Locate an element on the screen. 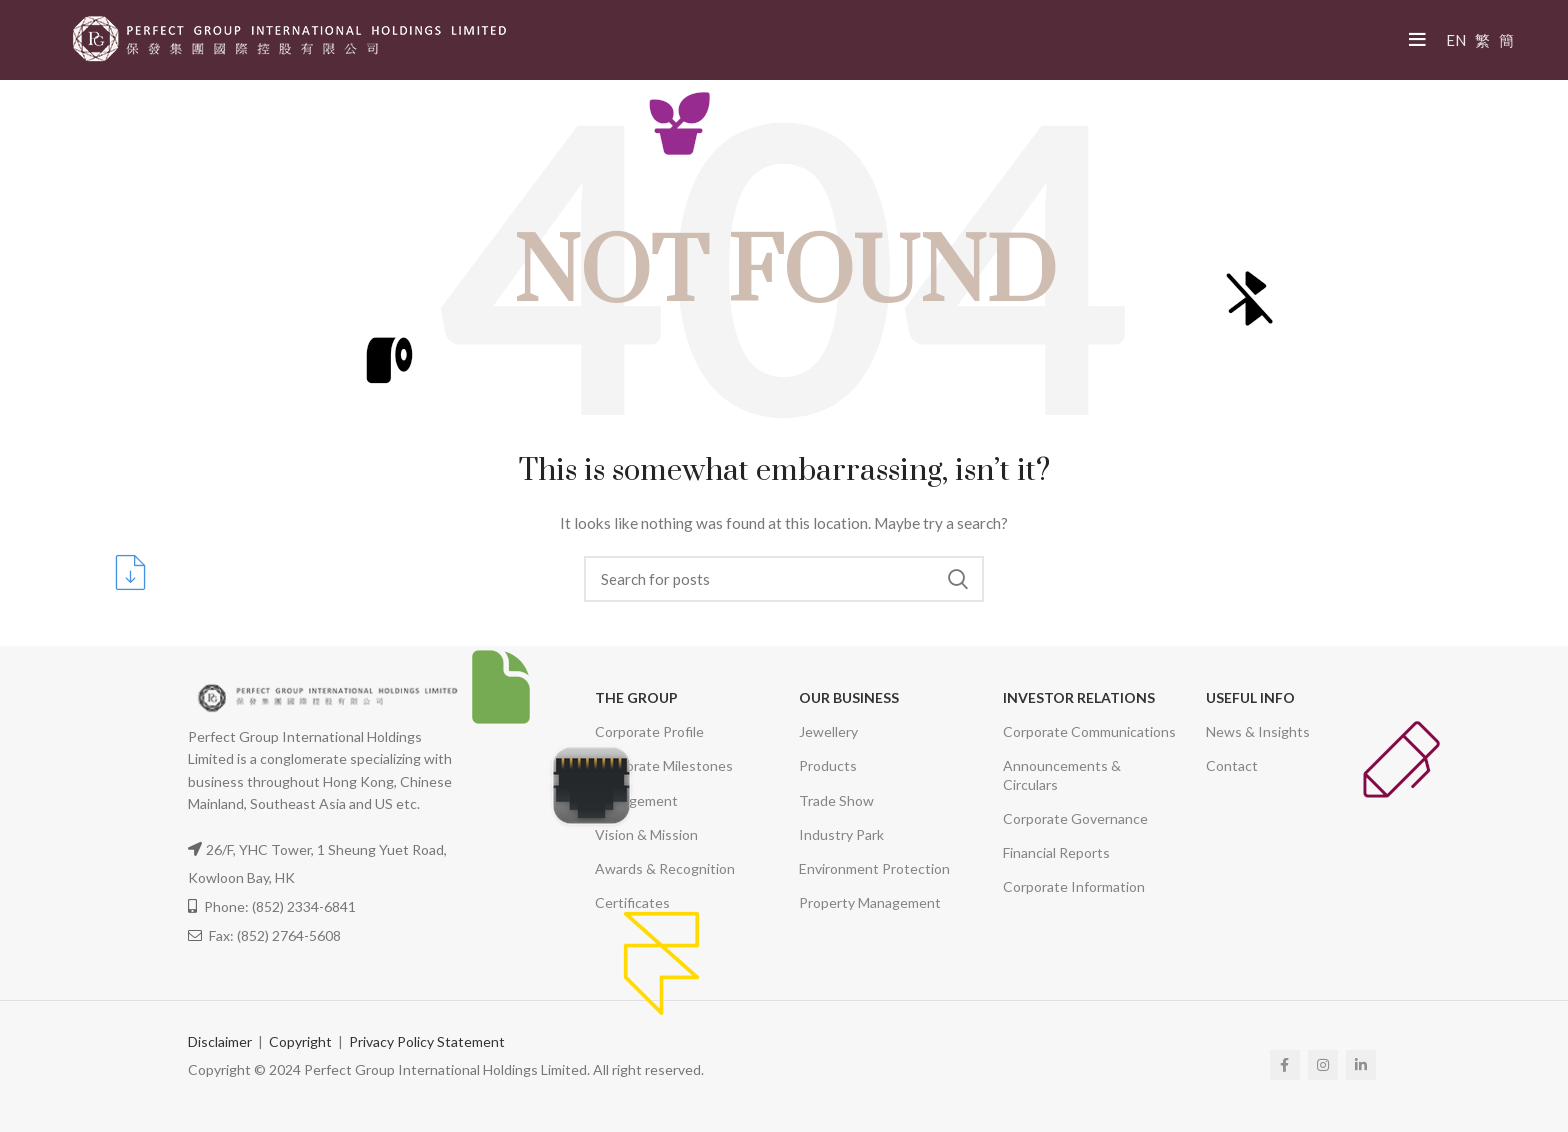 This screenshot has height=1132, width=1568. view document or file is located at coordinates (501, 687).